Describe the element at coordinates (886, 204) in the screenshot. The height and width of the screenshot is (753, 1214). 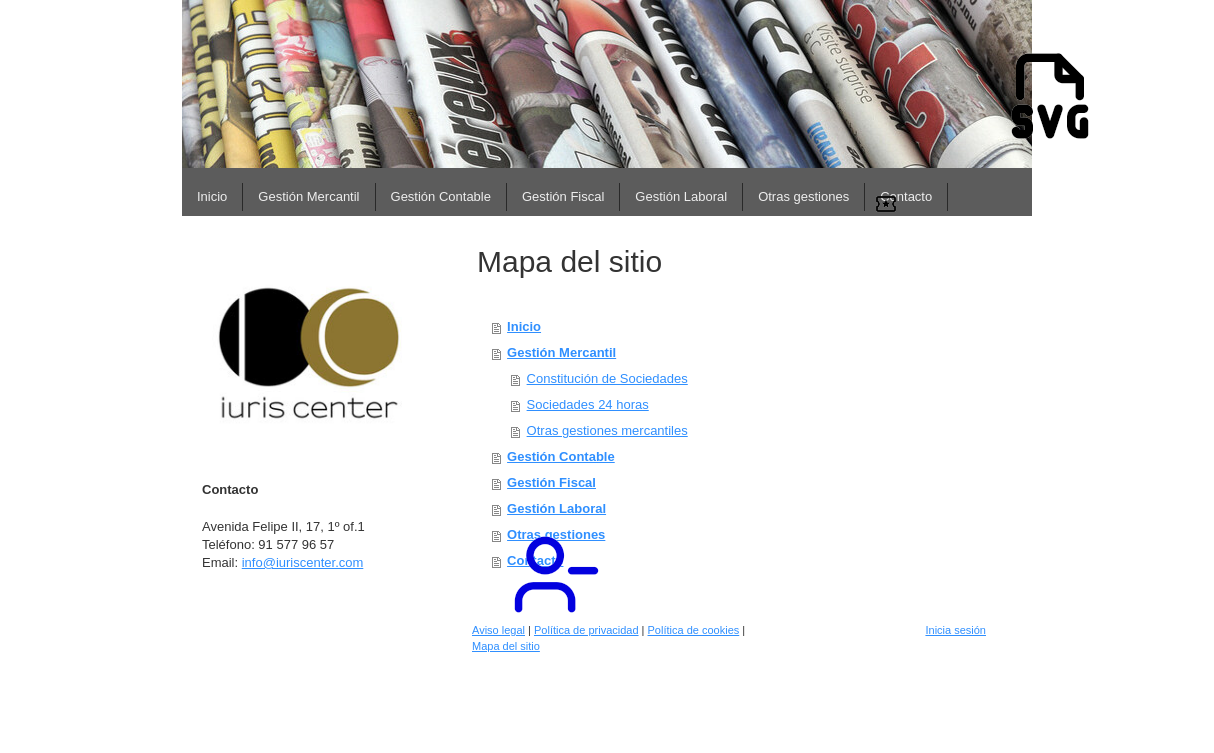
I see `view local events or entertainment` at that location.